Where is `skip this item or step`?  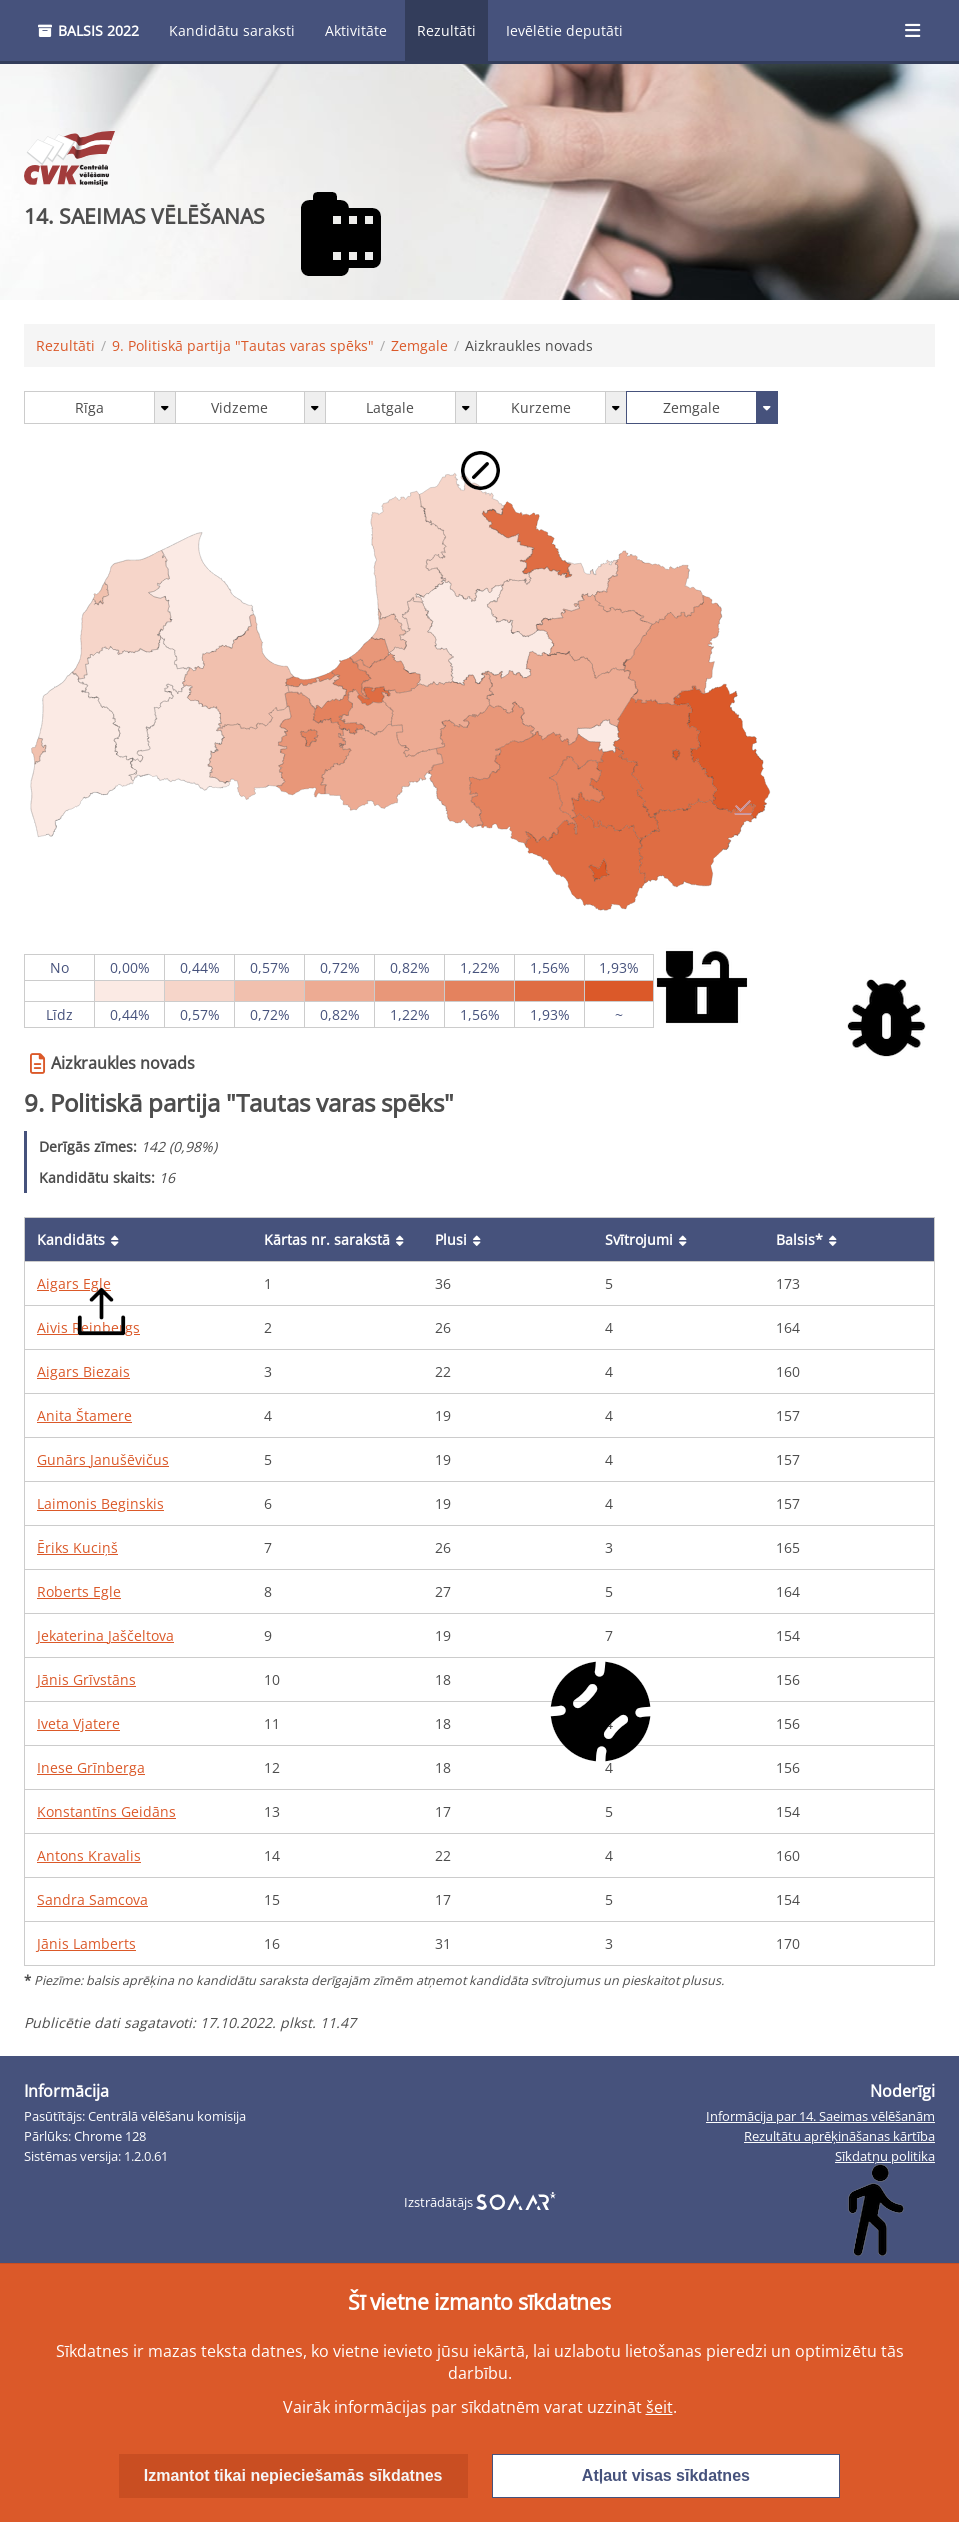
skip this item or step is located at coordinates (480, 470).